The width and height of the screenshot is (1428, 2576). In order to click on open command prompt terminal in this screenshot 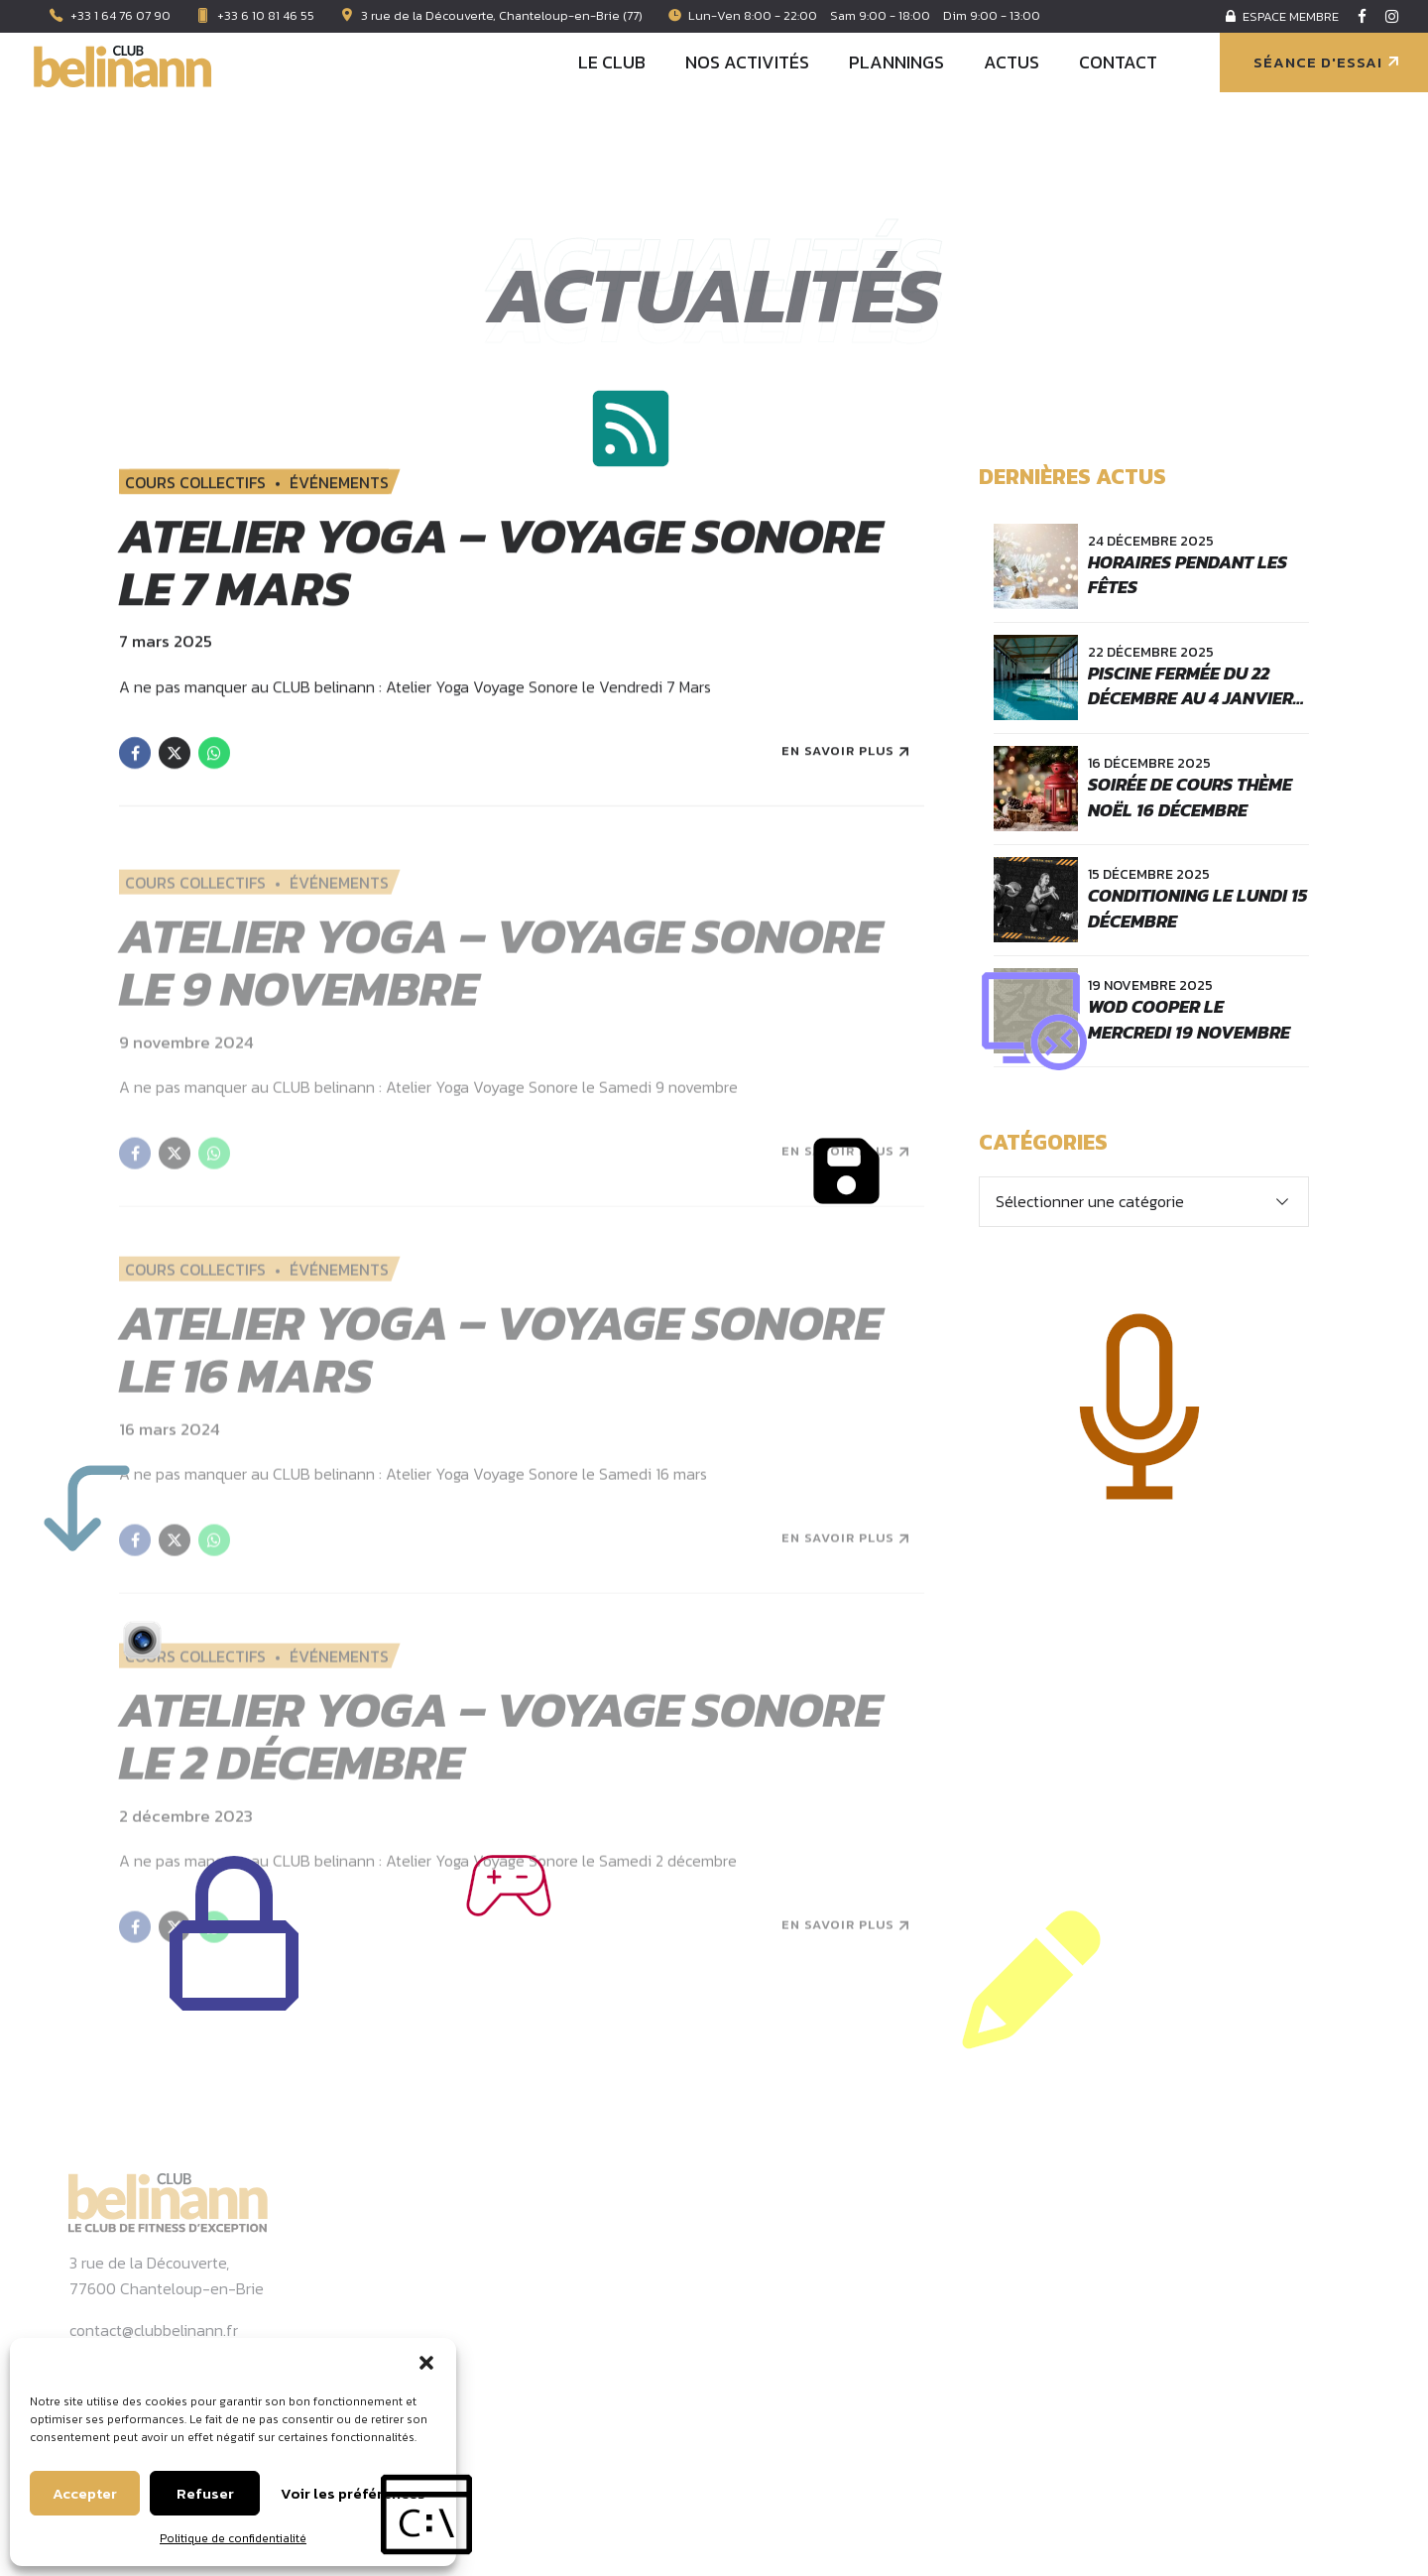, I will do `click(426, 2515)`.